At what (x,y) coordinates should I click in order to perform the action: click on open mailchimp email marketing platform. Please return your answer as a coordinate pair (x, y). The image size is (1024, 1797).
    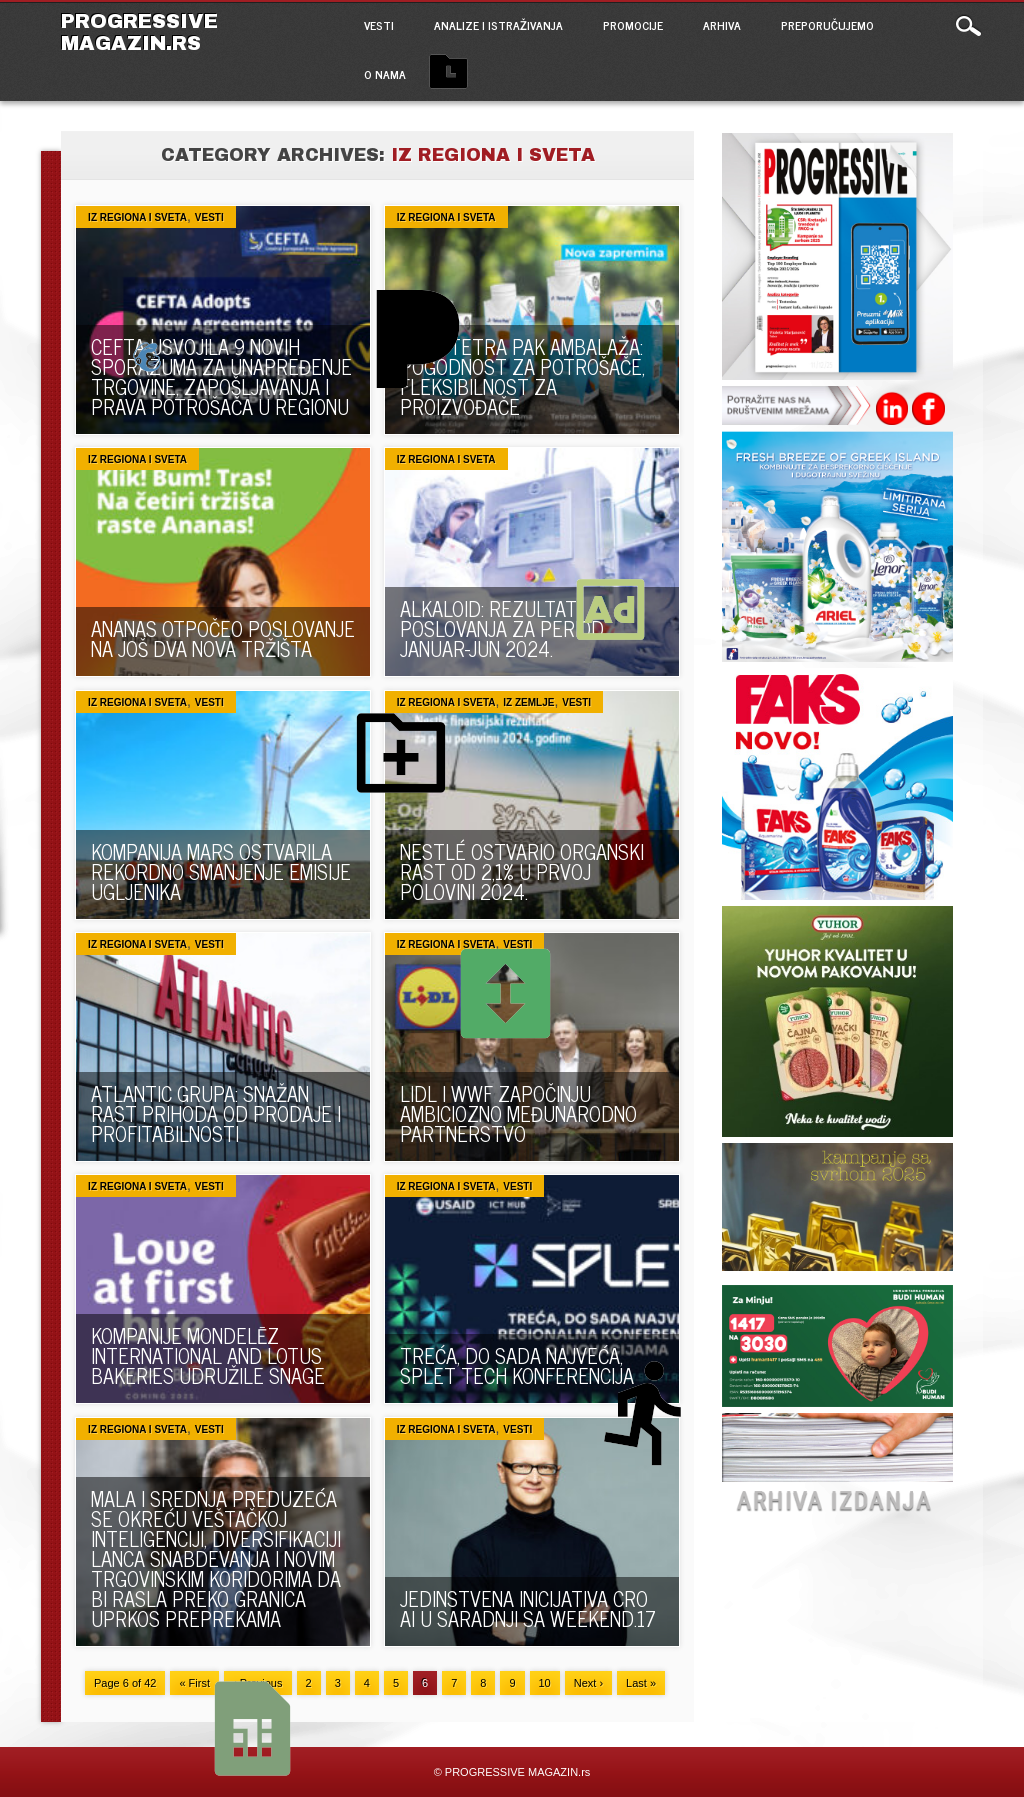
    Looking at the image, I should click on (147, 357).